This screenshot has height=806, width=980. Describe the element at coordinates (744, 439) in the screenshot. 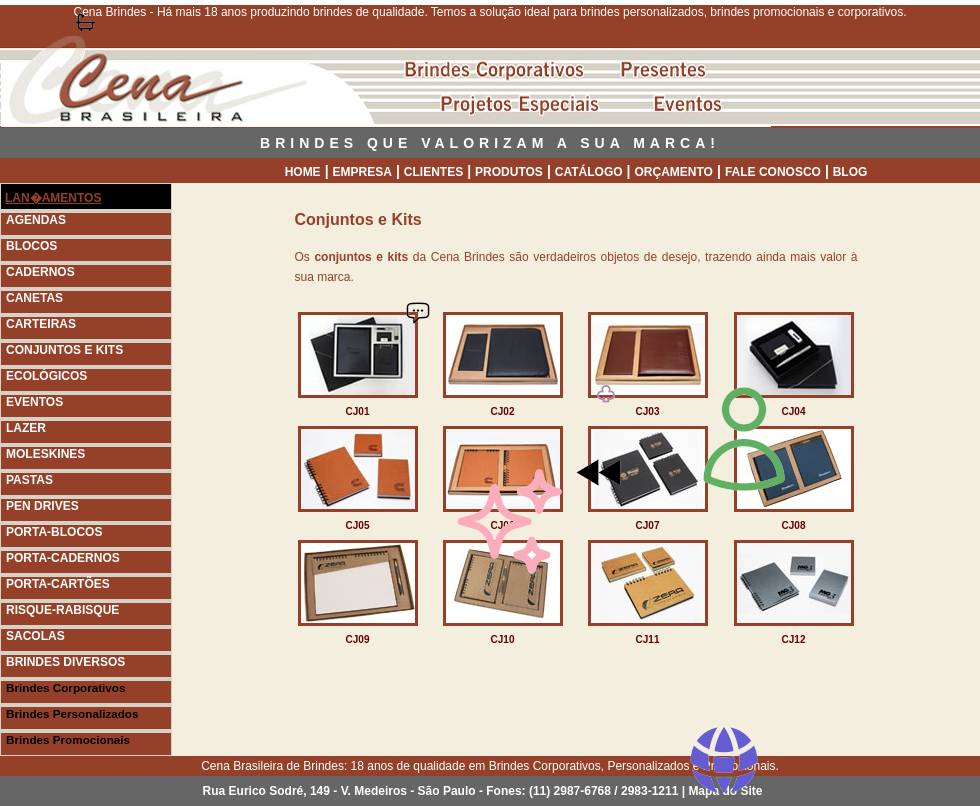

I see `view your profile` at that location.